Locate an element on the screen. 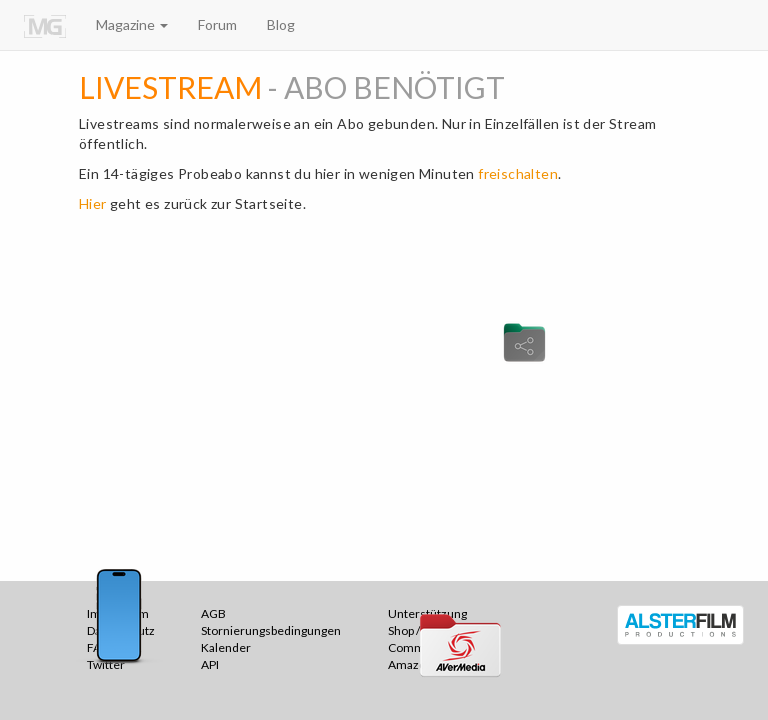 The height and width of the screenshot is (720, 768). open your public shared folder is located at coordinates (524, 342).